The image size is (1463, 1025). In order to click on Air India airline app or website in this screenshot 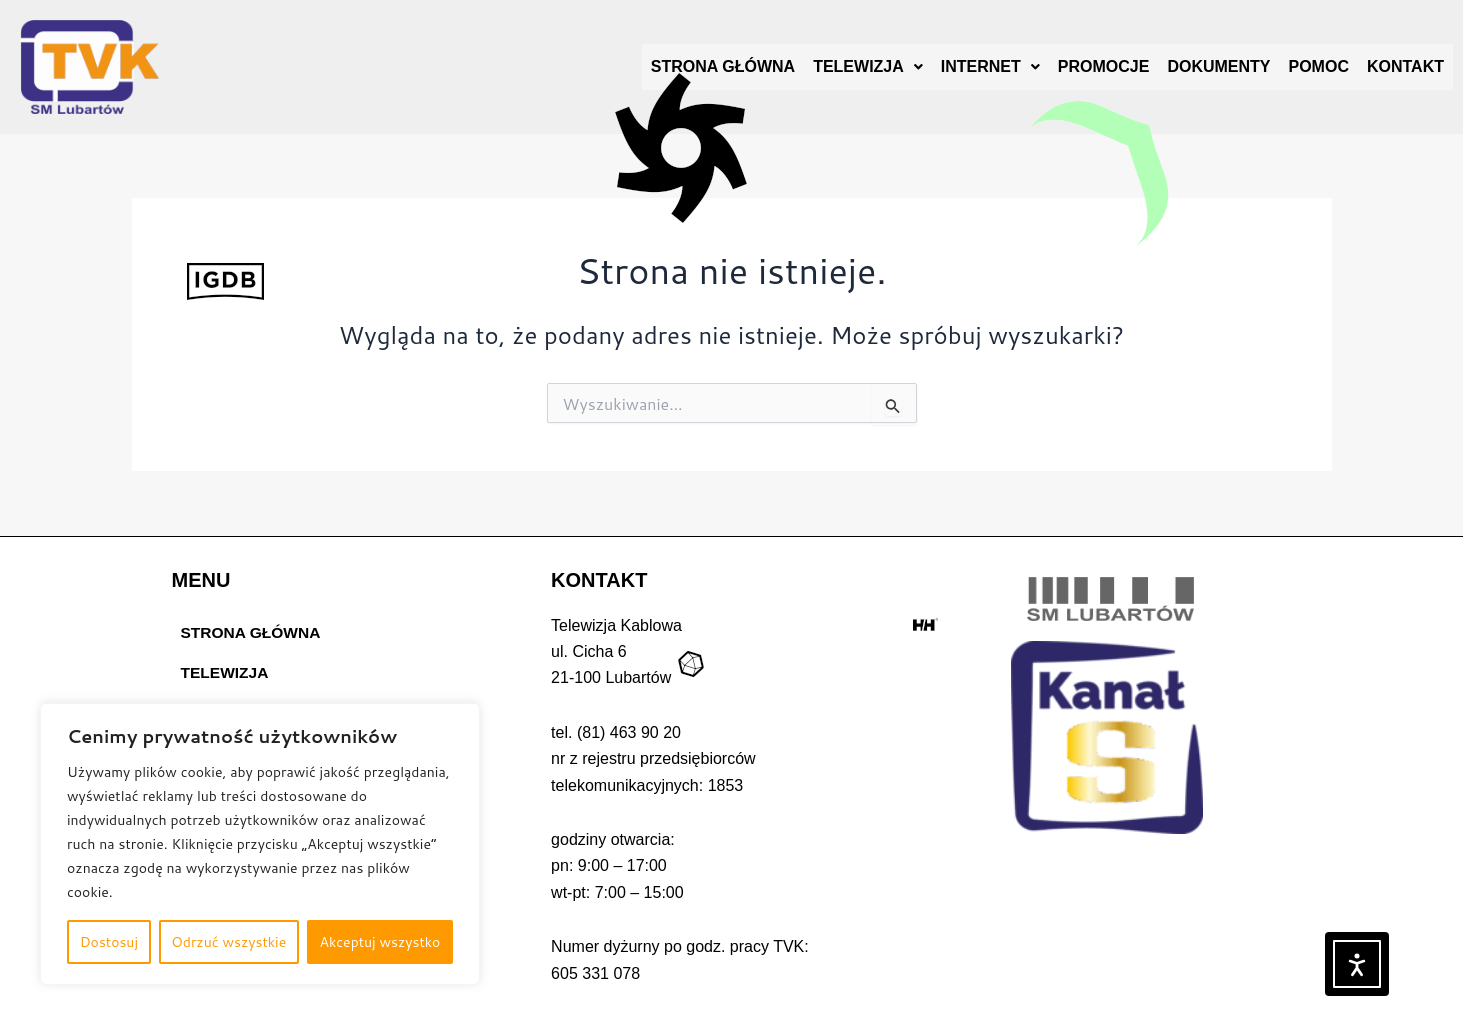, I will do `click(1098, 173)`.